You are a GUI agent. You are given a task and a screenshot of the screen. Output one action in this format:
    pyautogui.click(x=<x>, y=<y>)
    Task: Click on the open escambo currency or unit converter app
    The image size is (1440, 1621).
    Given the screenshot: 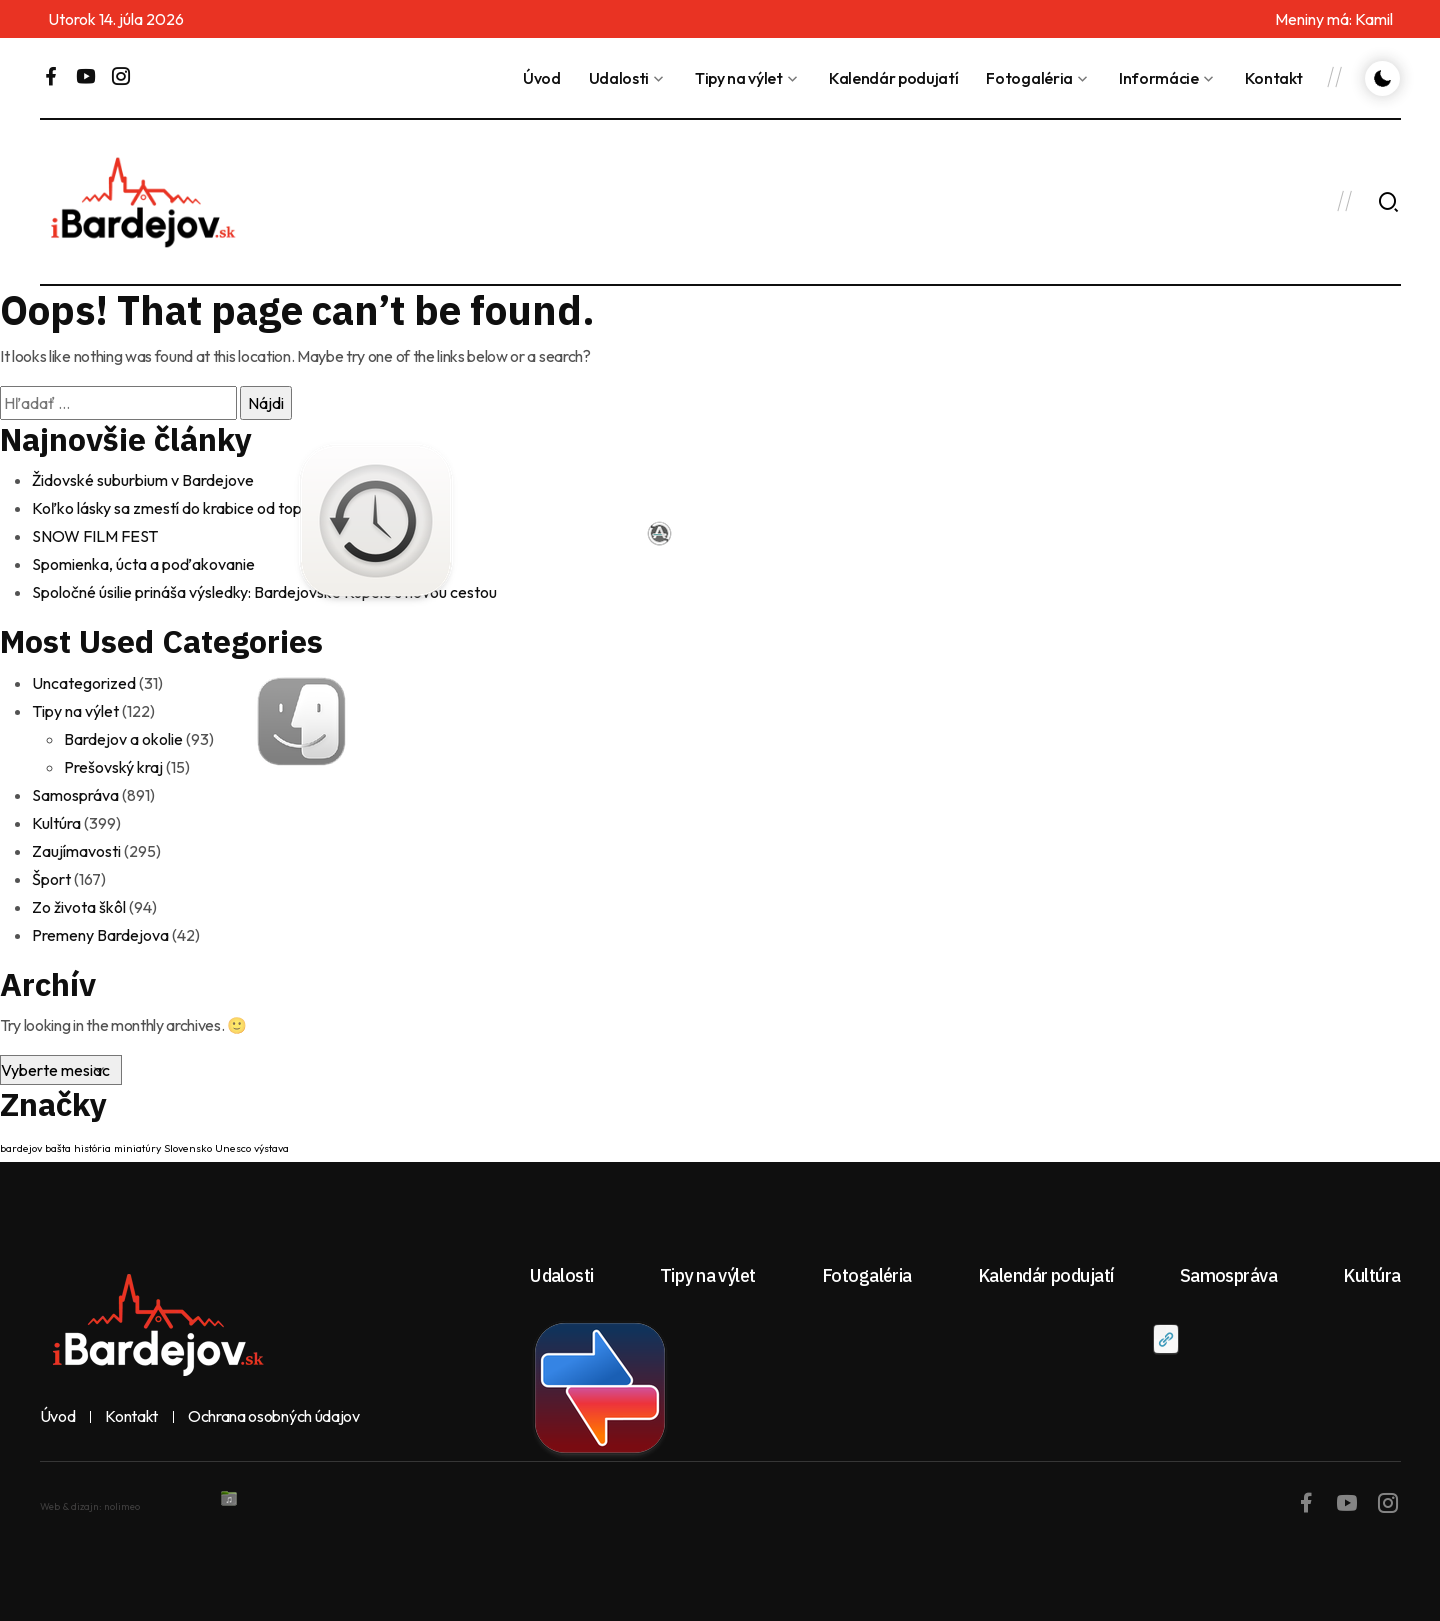 What is the action you would take?
    pyautogui.click(x=600, y=1388)
    